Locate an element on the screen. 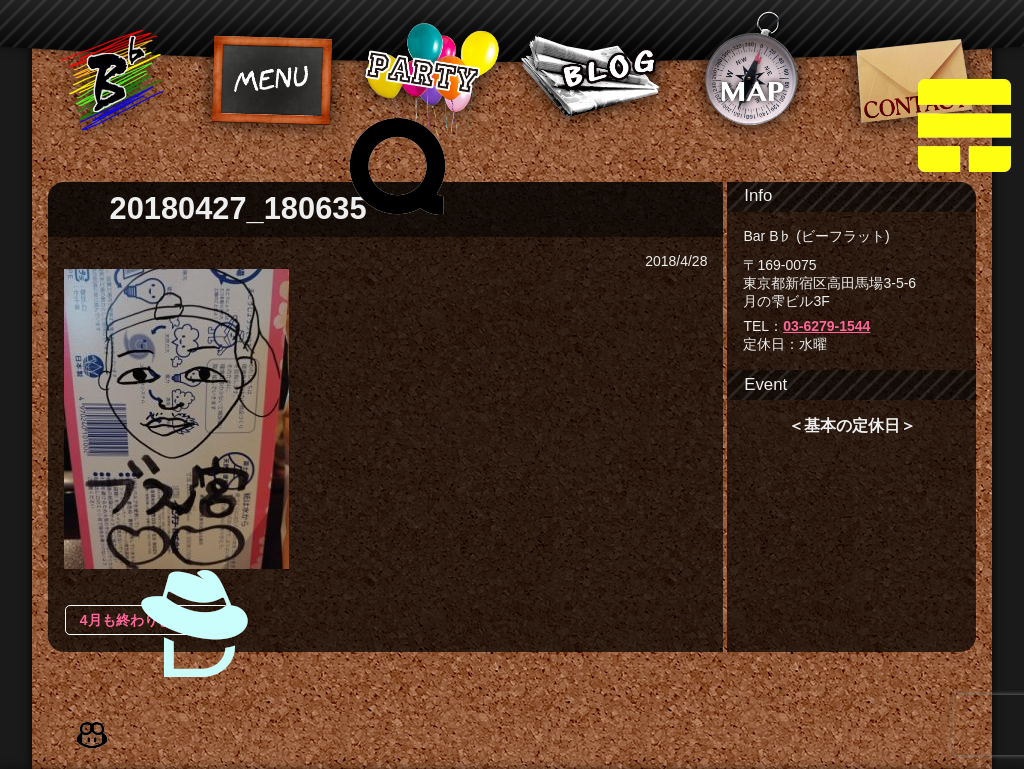 This screenshot has width=1024, height=769. cyberdefenders platform logo is located at coordinates (194, 623).